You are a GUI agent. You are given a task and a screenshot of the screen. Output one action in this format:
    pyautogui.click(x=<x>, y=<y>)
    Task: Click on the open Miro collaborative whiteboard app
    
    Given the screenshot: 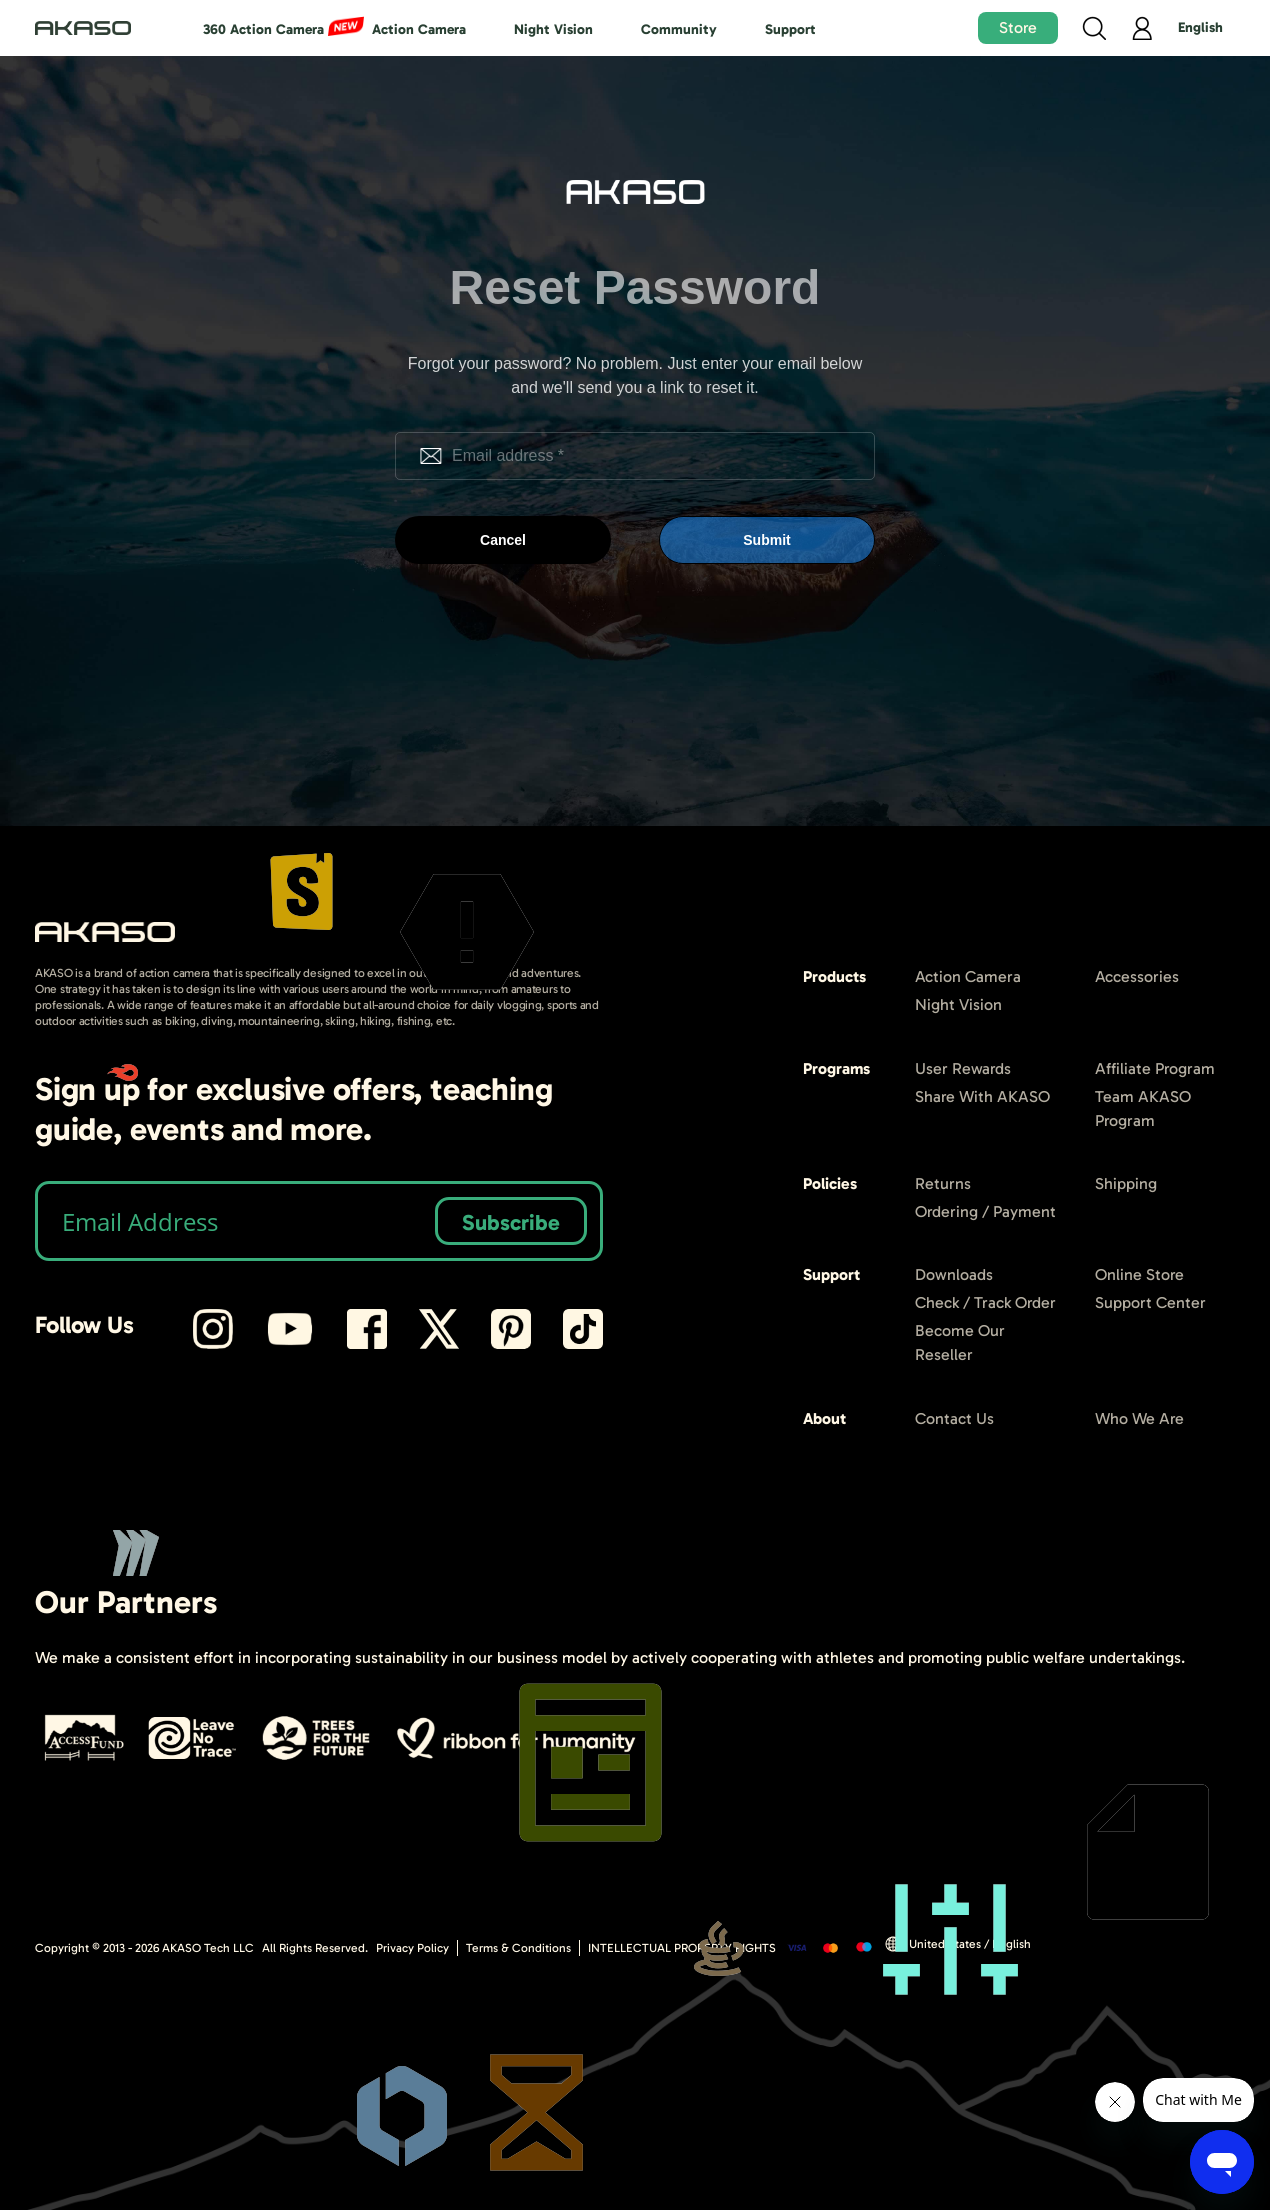 What is the action you would take?
    pyautogui.click(x=136, y=1553)
    